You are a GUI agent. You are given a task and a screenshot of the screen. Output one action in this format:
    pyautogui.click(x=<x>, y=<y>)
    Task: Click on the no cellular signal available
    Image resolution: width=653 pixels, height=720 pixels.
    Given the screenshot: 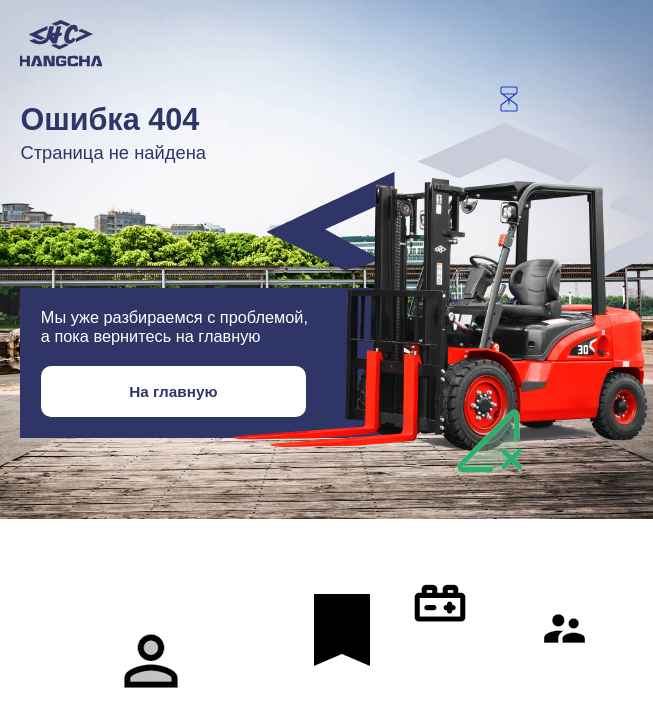 What is the action you would take?
    pyautogui.click(x=493, y=443)
    